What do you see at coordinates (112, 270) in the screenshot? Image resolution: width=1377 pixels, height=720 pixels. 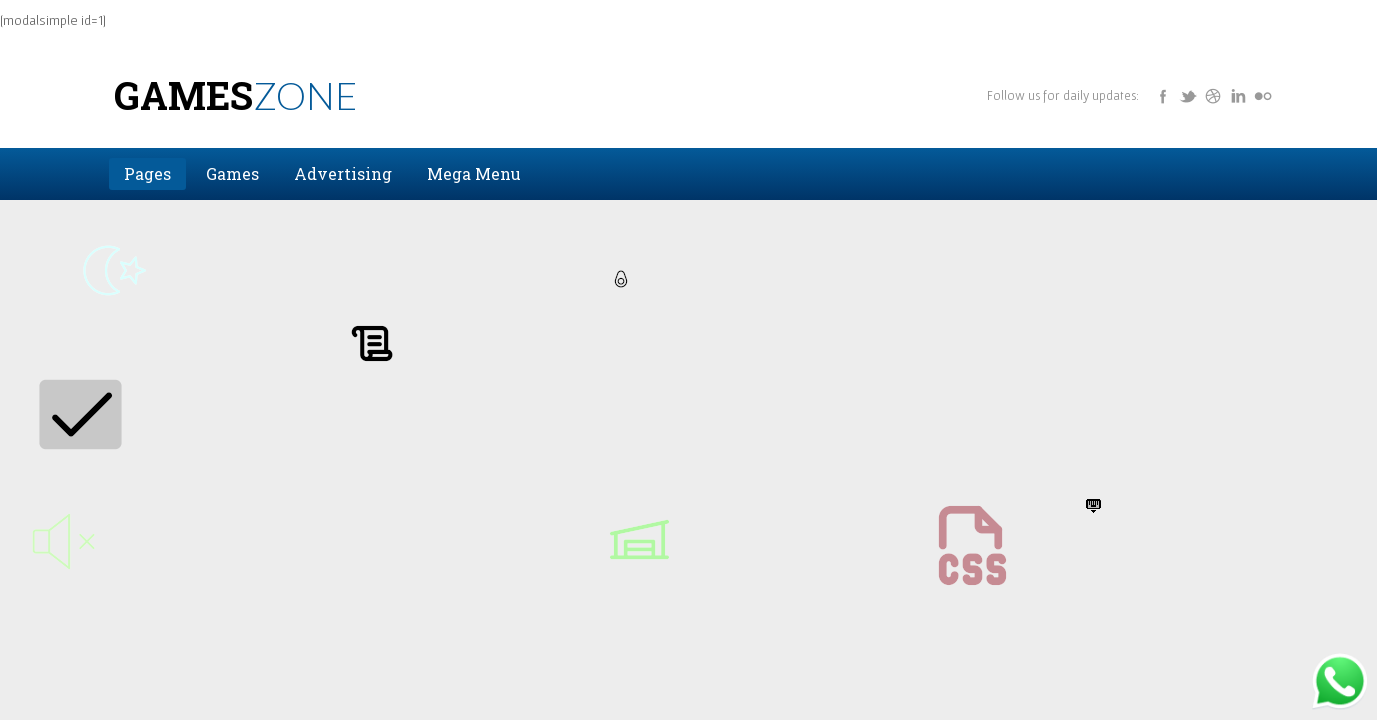 I see `indicates islamic religious content or settings` at bounding box center [112, 270].